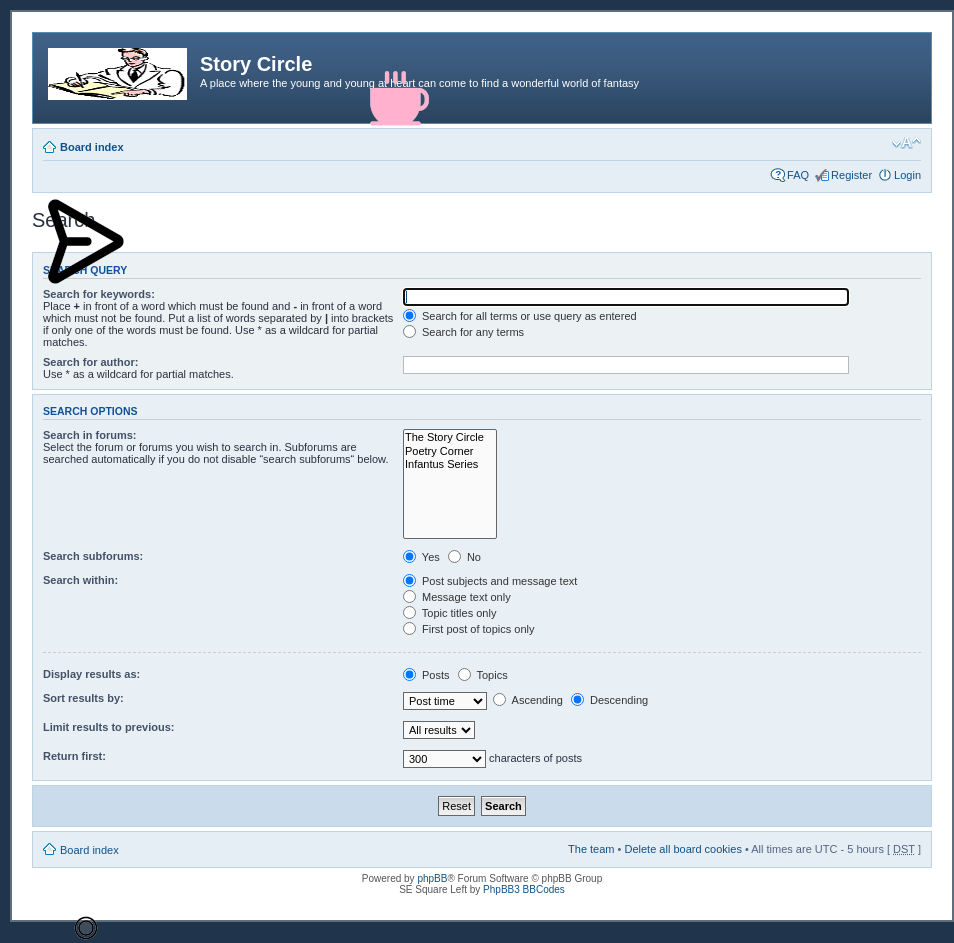  Describe the element at coordinates (86, 928) in the screenshot. I see `start recording audio or video` at that location.